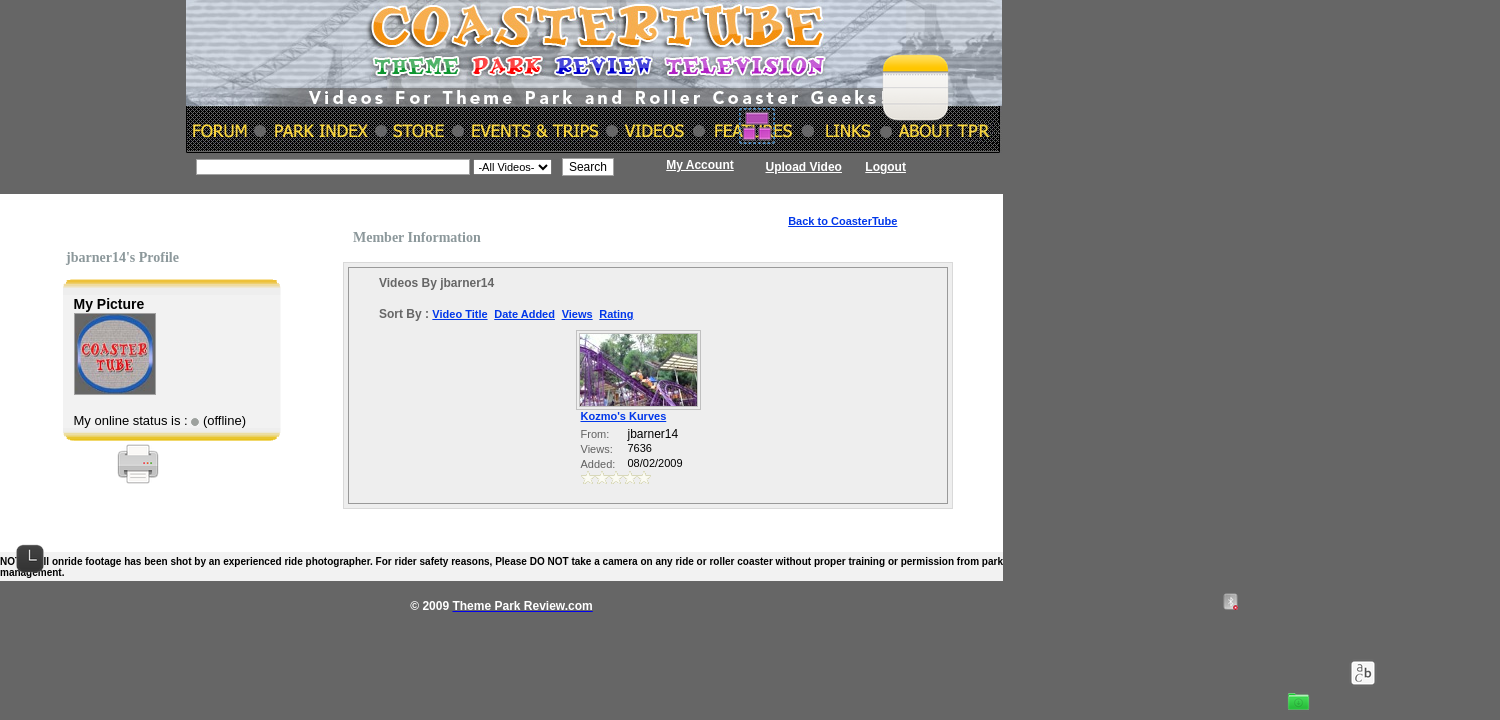  I want to click on open downloads folder, so click(1298, 701).